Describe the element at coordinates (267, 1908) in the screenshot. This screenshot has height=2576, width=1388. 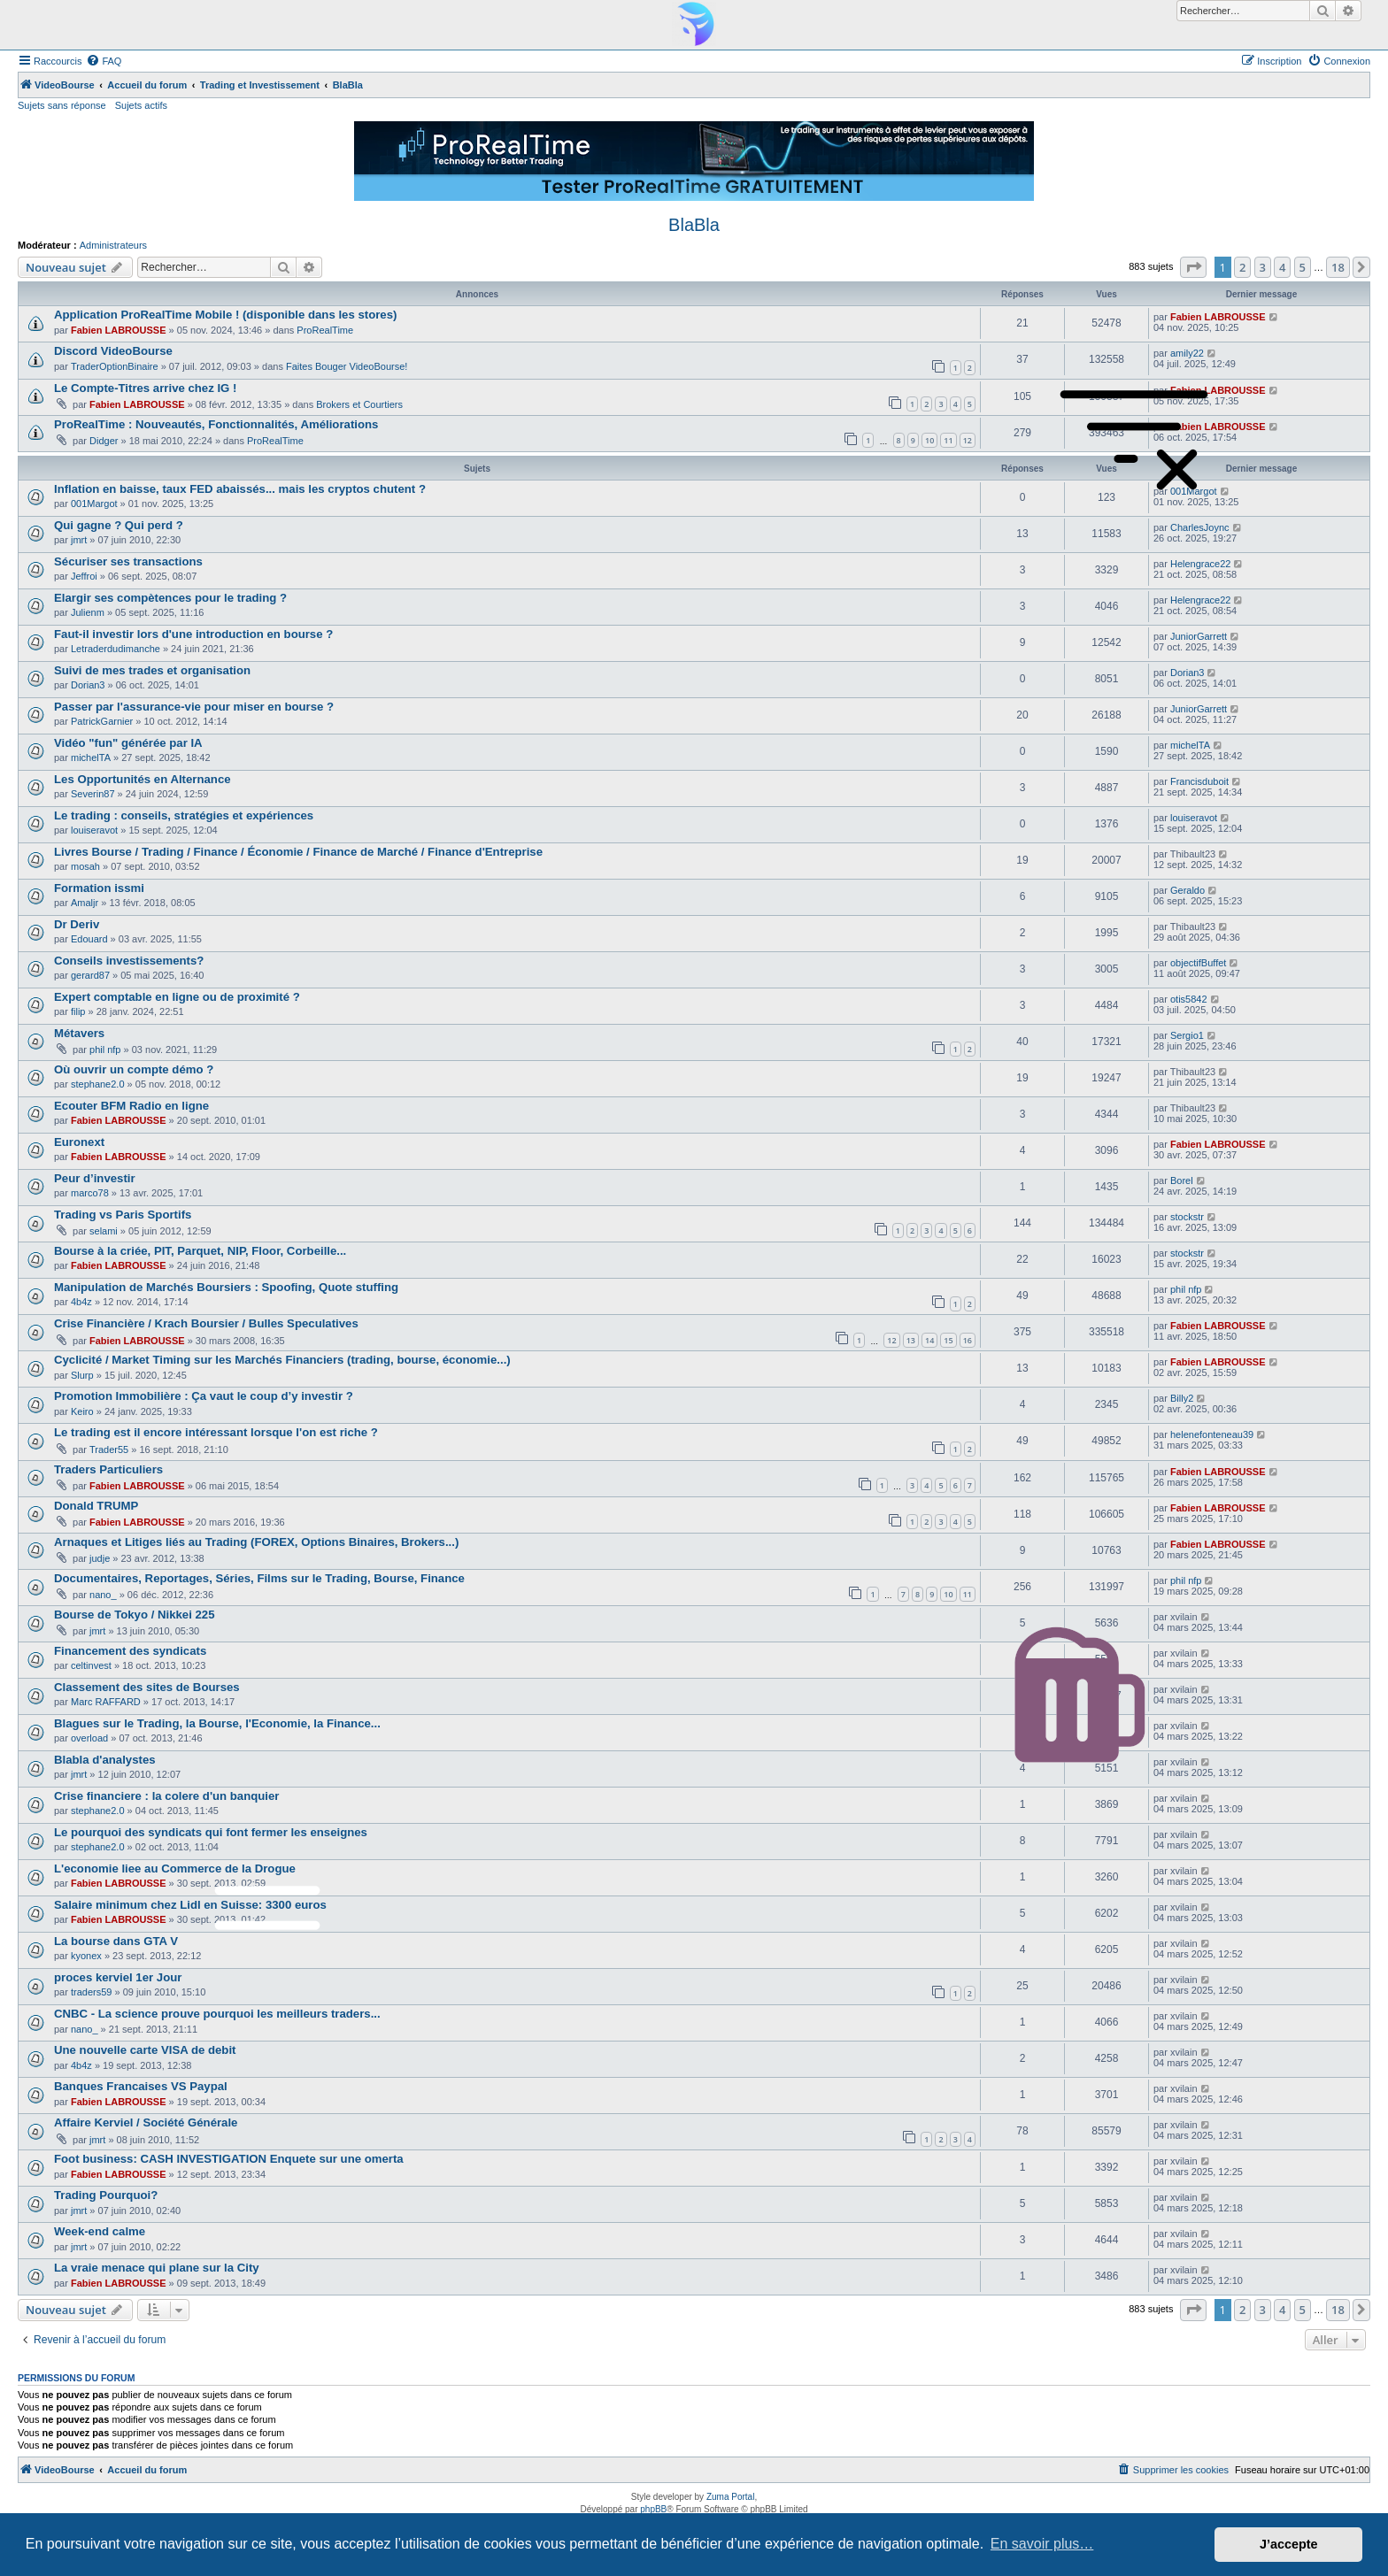
I see `indicates equal value or comparison` at that location.